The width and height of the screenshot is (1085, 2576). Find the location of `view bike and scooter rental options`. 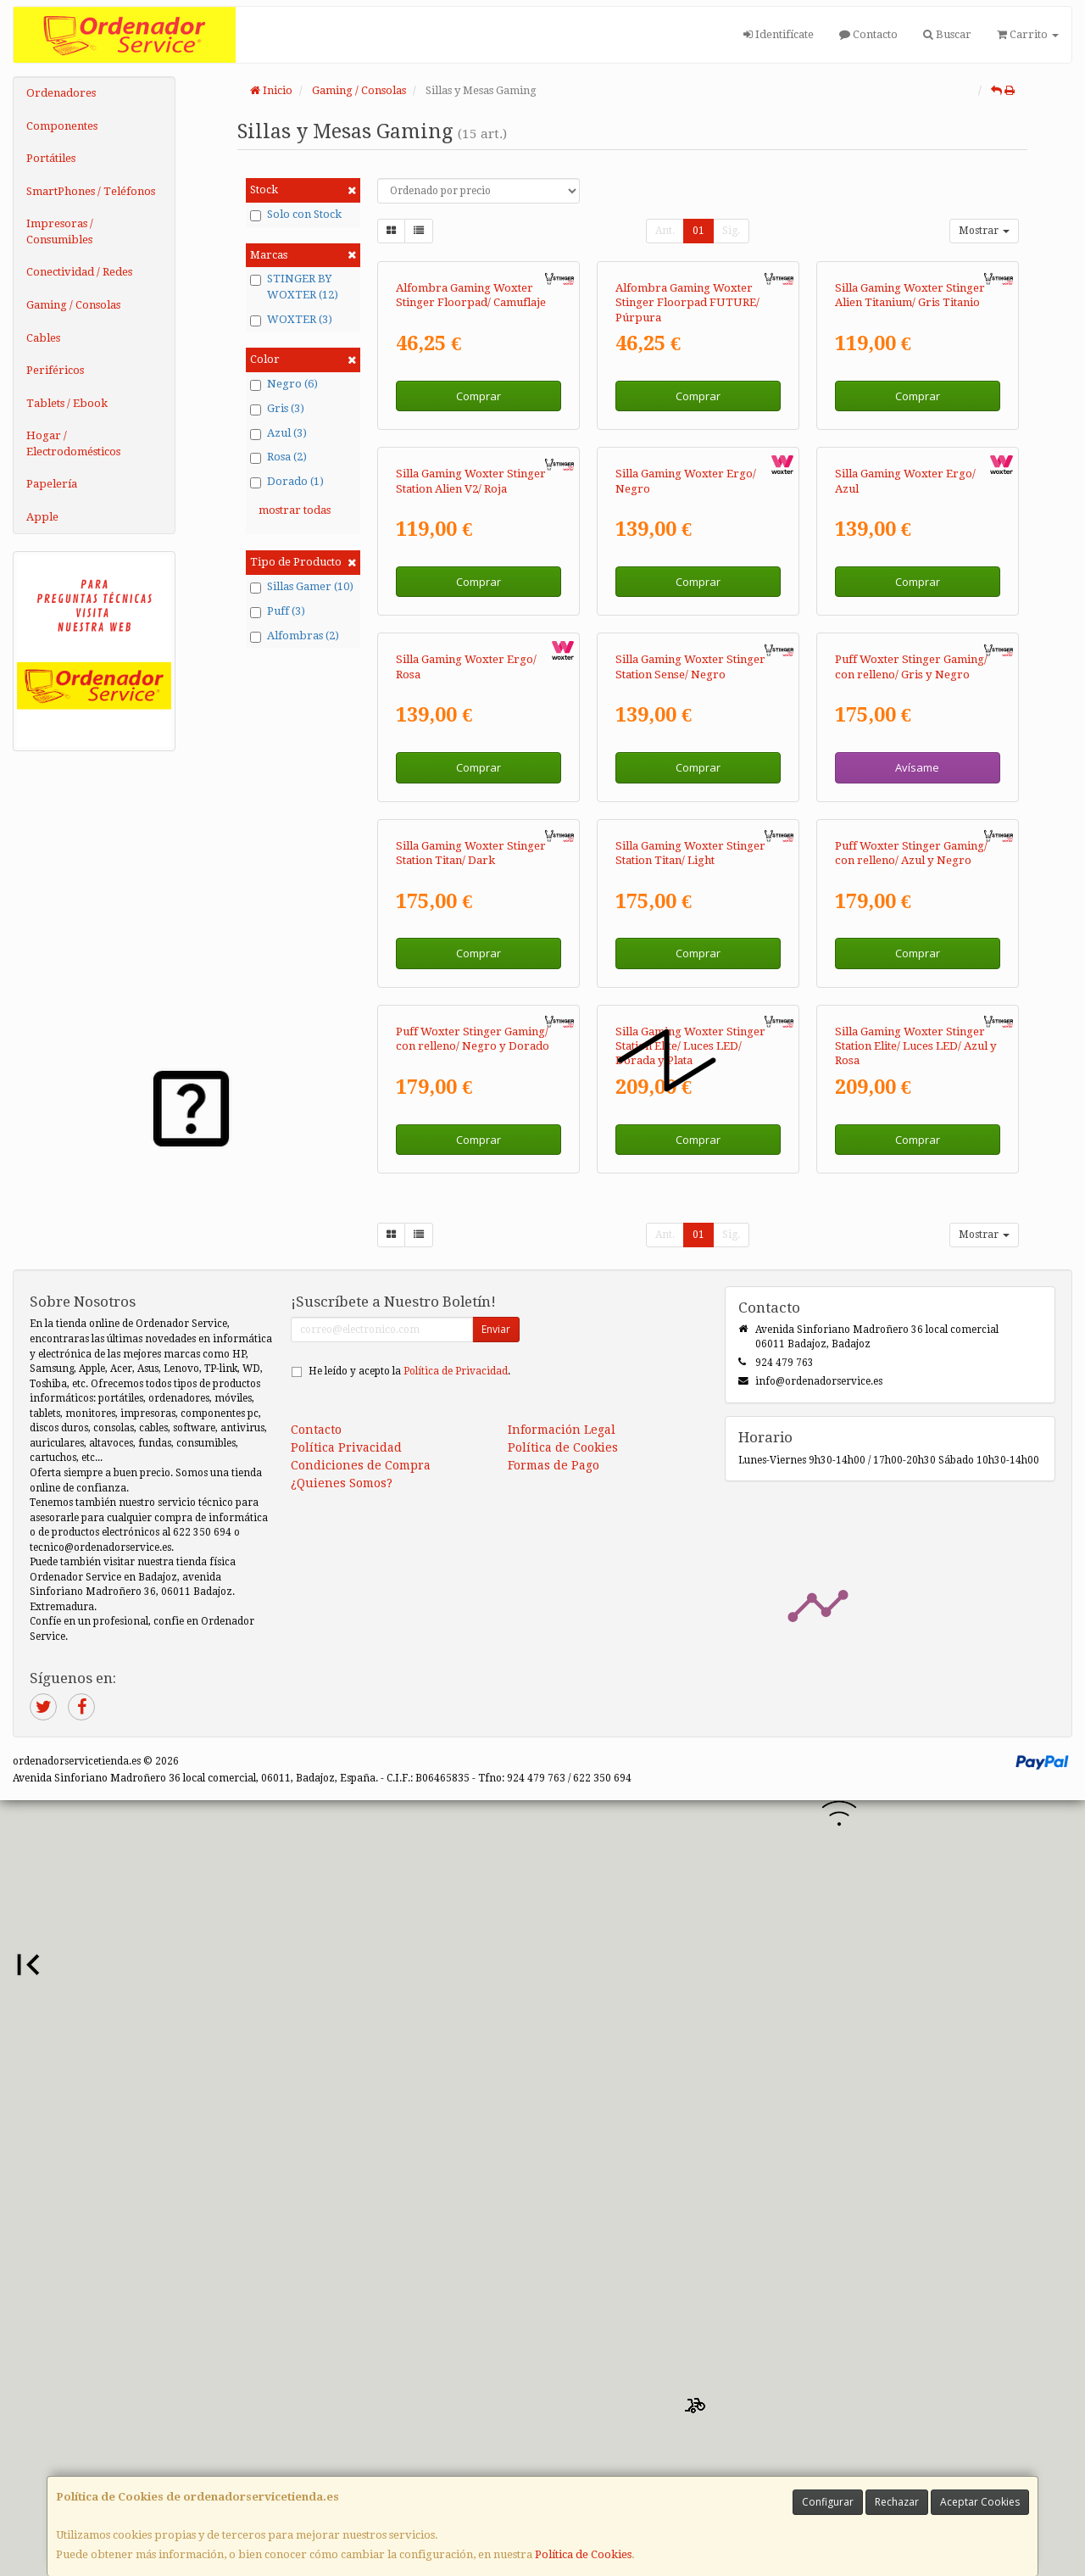

view bike and scooter rental options is located at coordinates (695, 2406).